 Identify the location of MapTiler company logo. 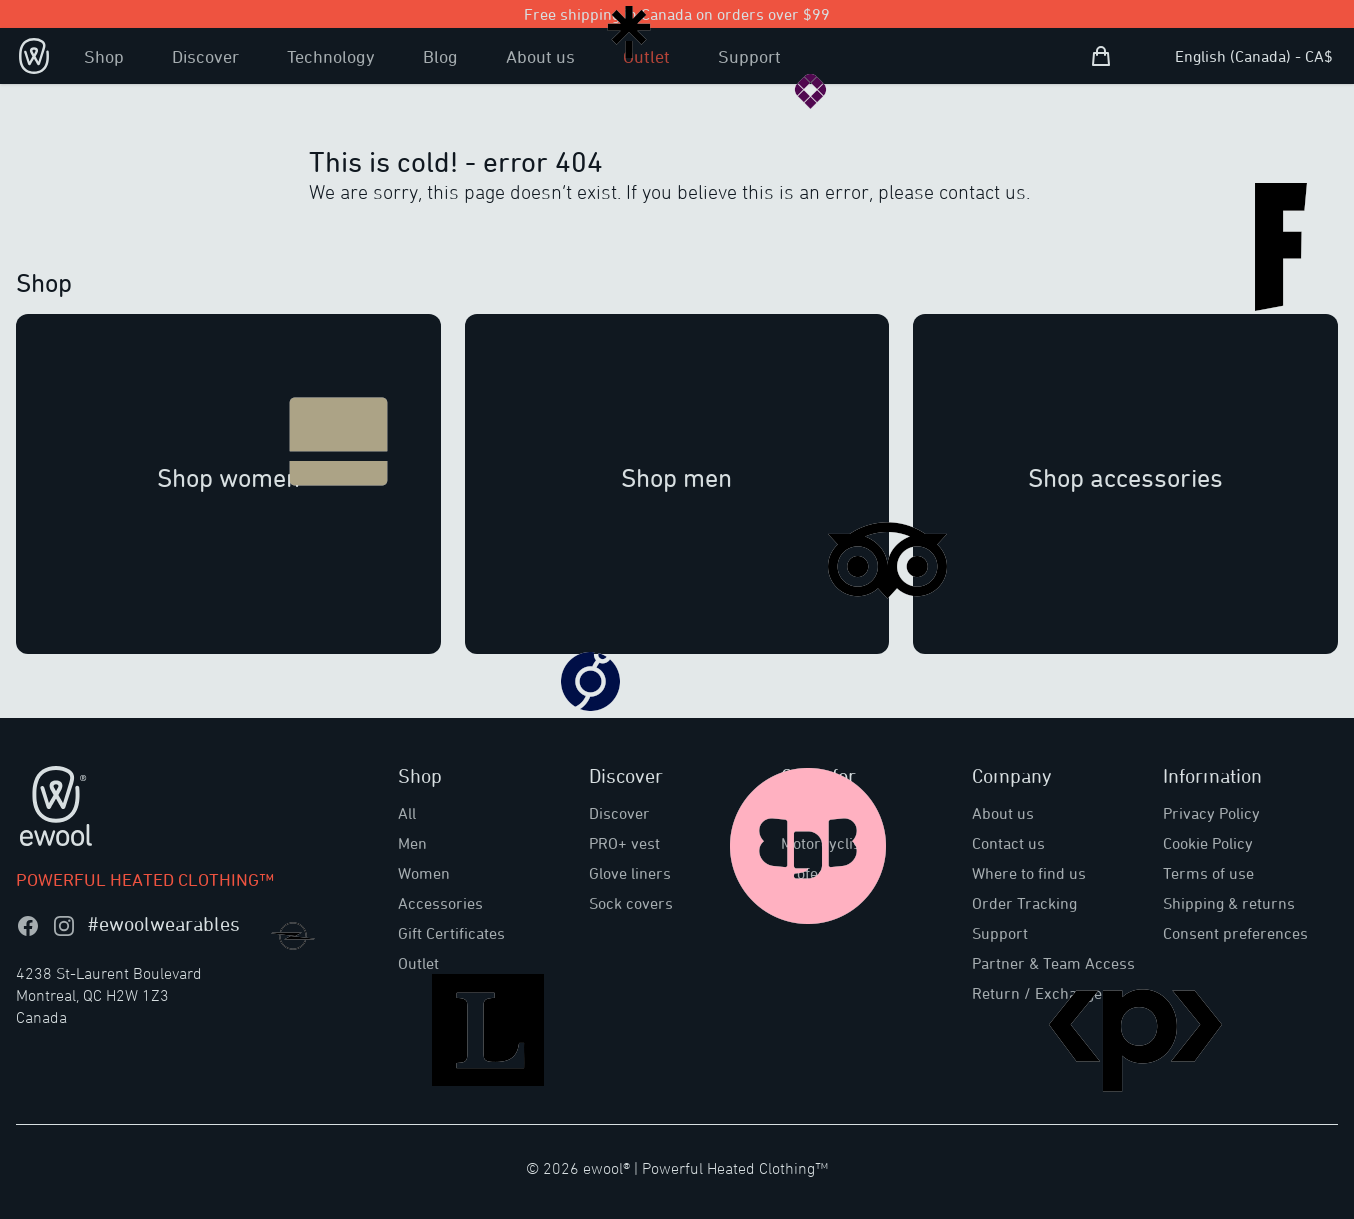
(810, 91).